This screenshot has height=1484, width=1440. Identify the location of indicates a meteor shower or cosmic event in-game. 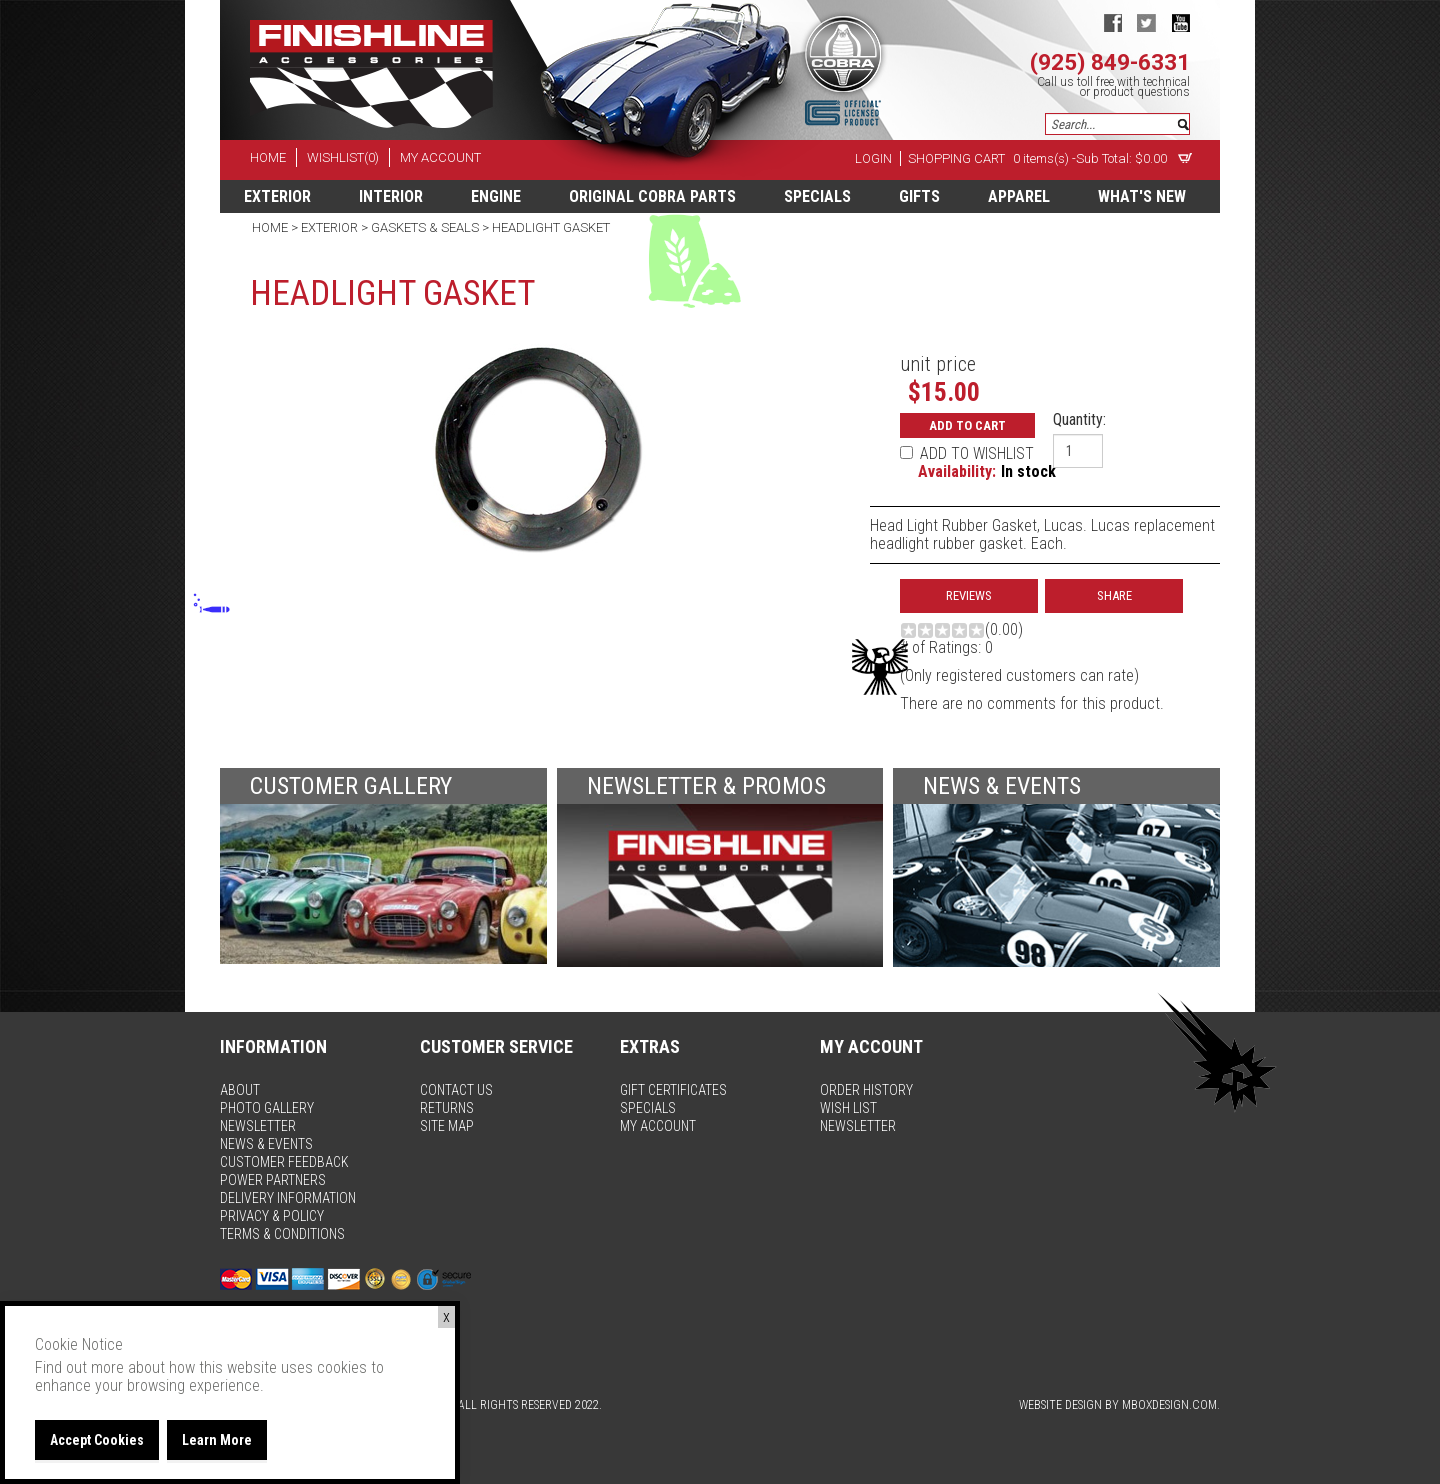
(1216, 1053).